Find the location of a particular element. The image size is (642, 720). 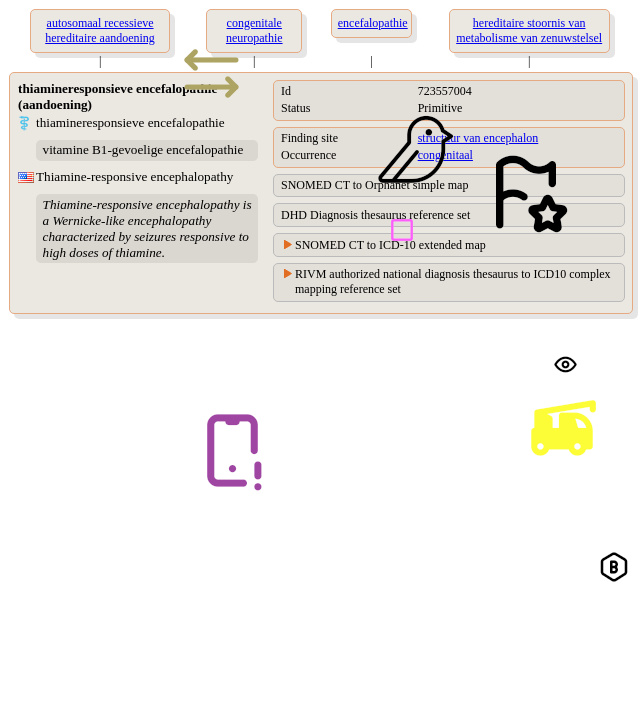

mark as featured or important is located at coordinates (526, 191).